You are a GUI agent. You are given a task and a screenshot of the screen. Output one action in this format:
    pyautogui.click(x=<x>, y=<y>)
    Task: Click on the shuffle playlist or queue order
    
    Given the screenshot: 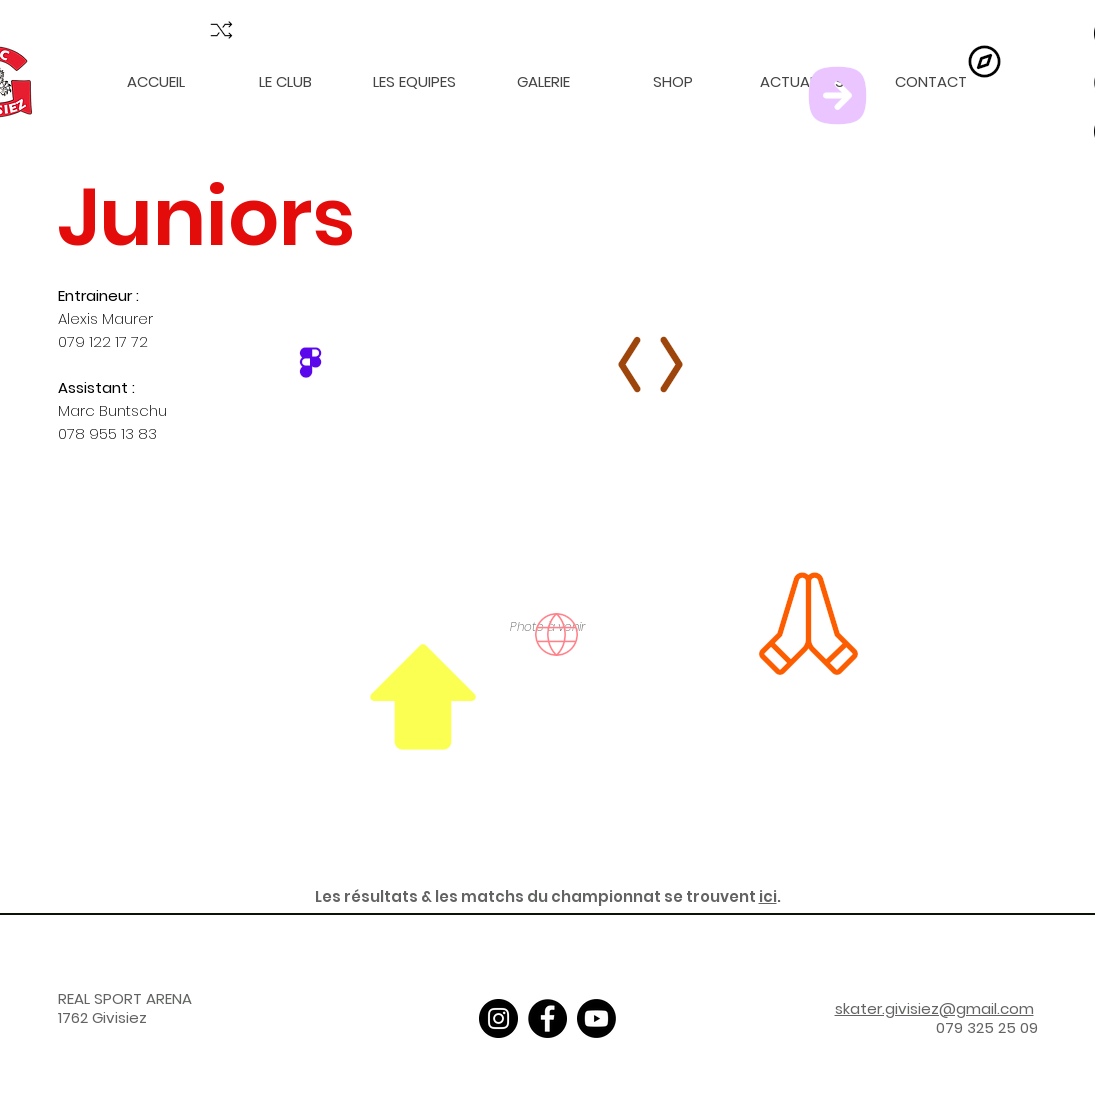 What is the action you would take?
    pyautogui.click(x=221, y=30)
    